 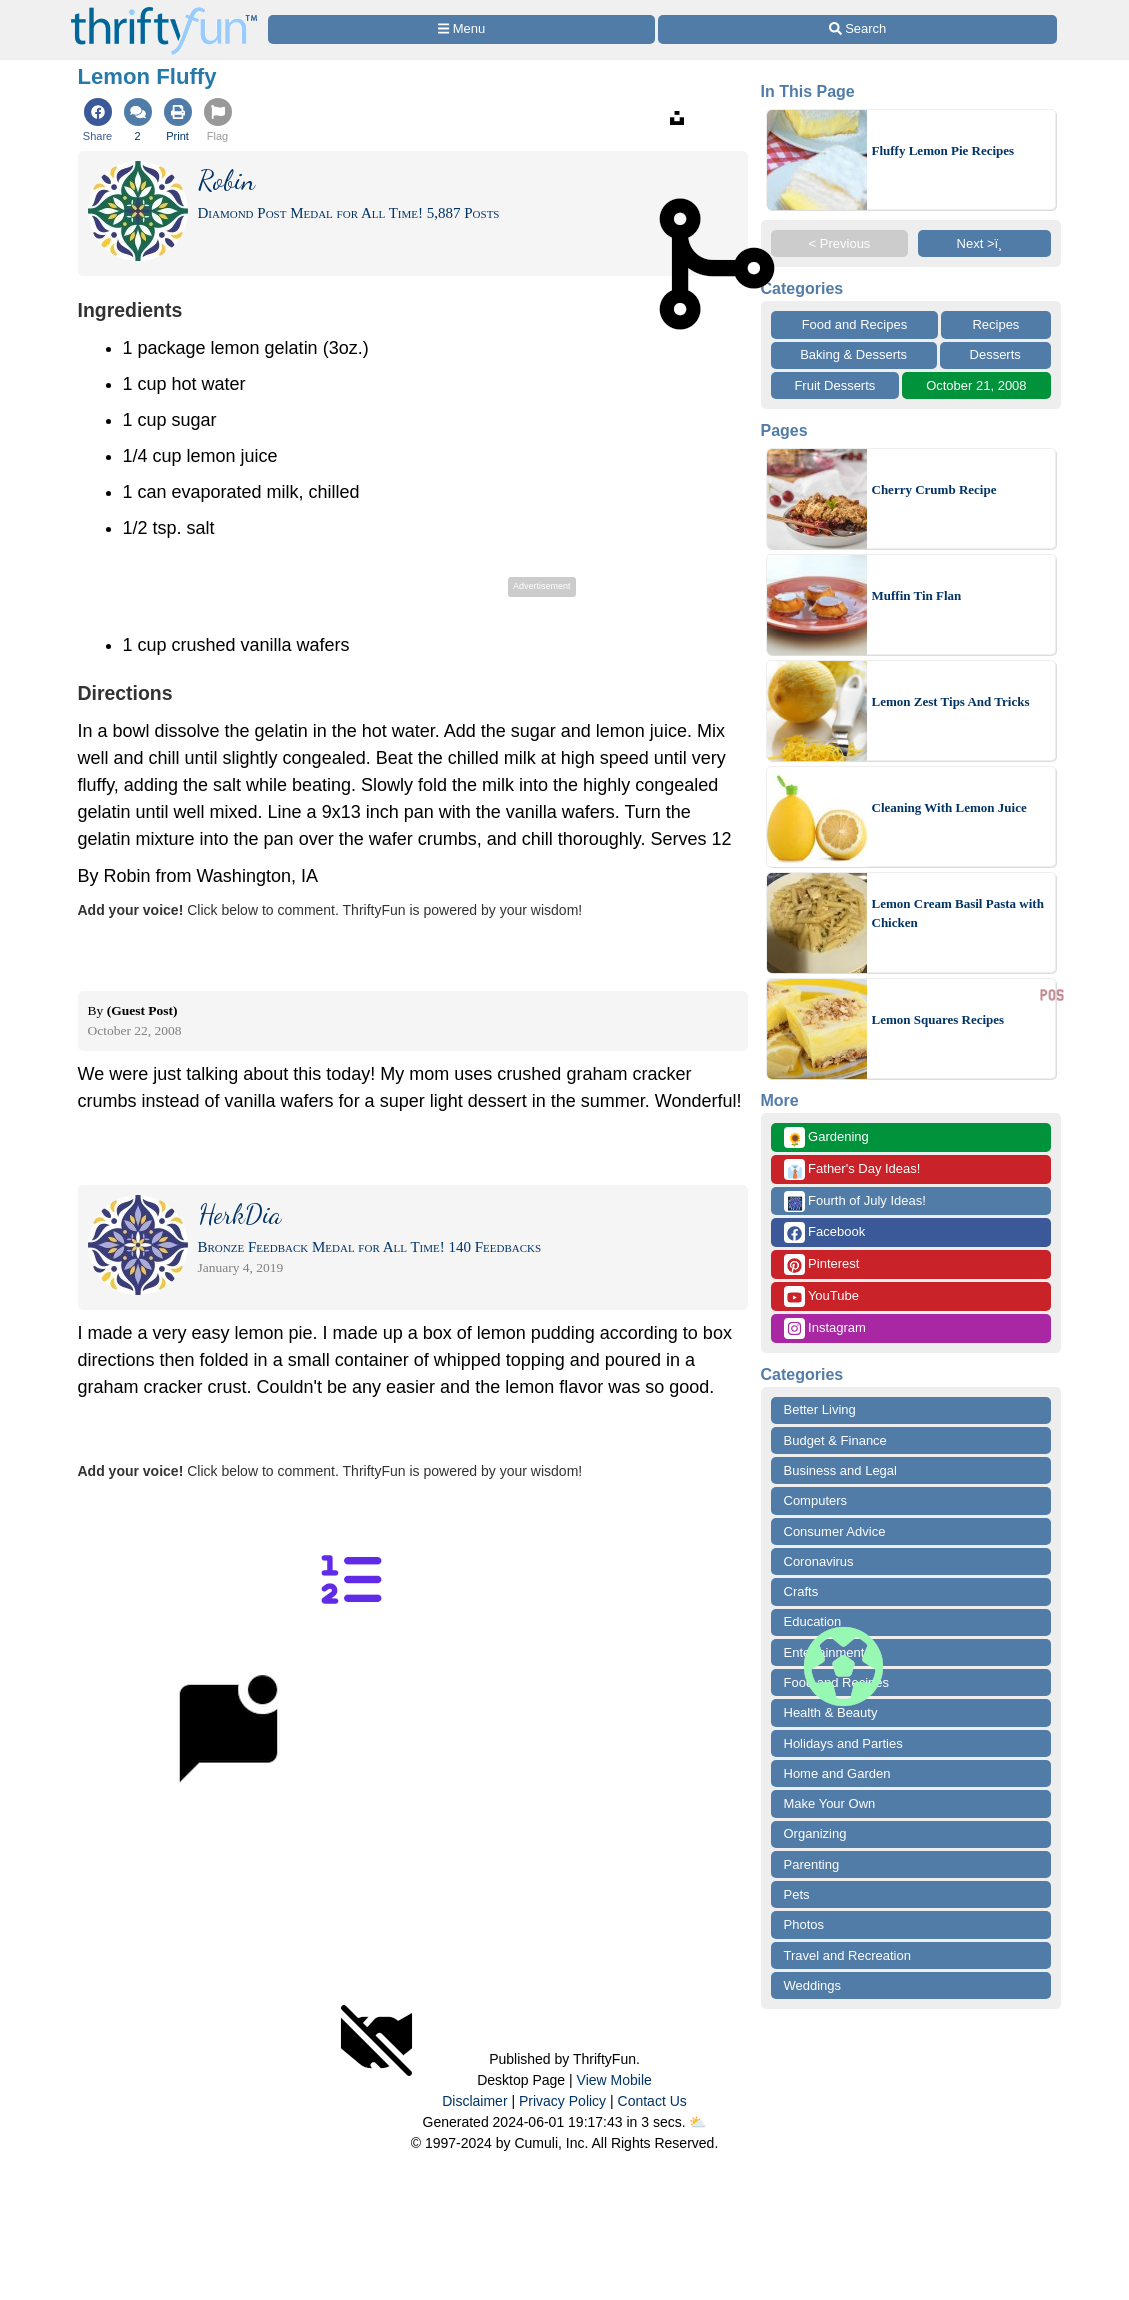 I want to click on indicates unread messages in chat, so click(x=228, y=1733).